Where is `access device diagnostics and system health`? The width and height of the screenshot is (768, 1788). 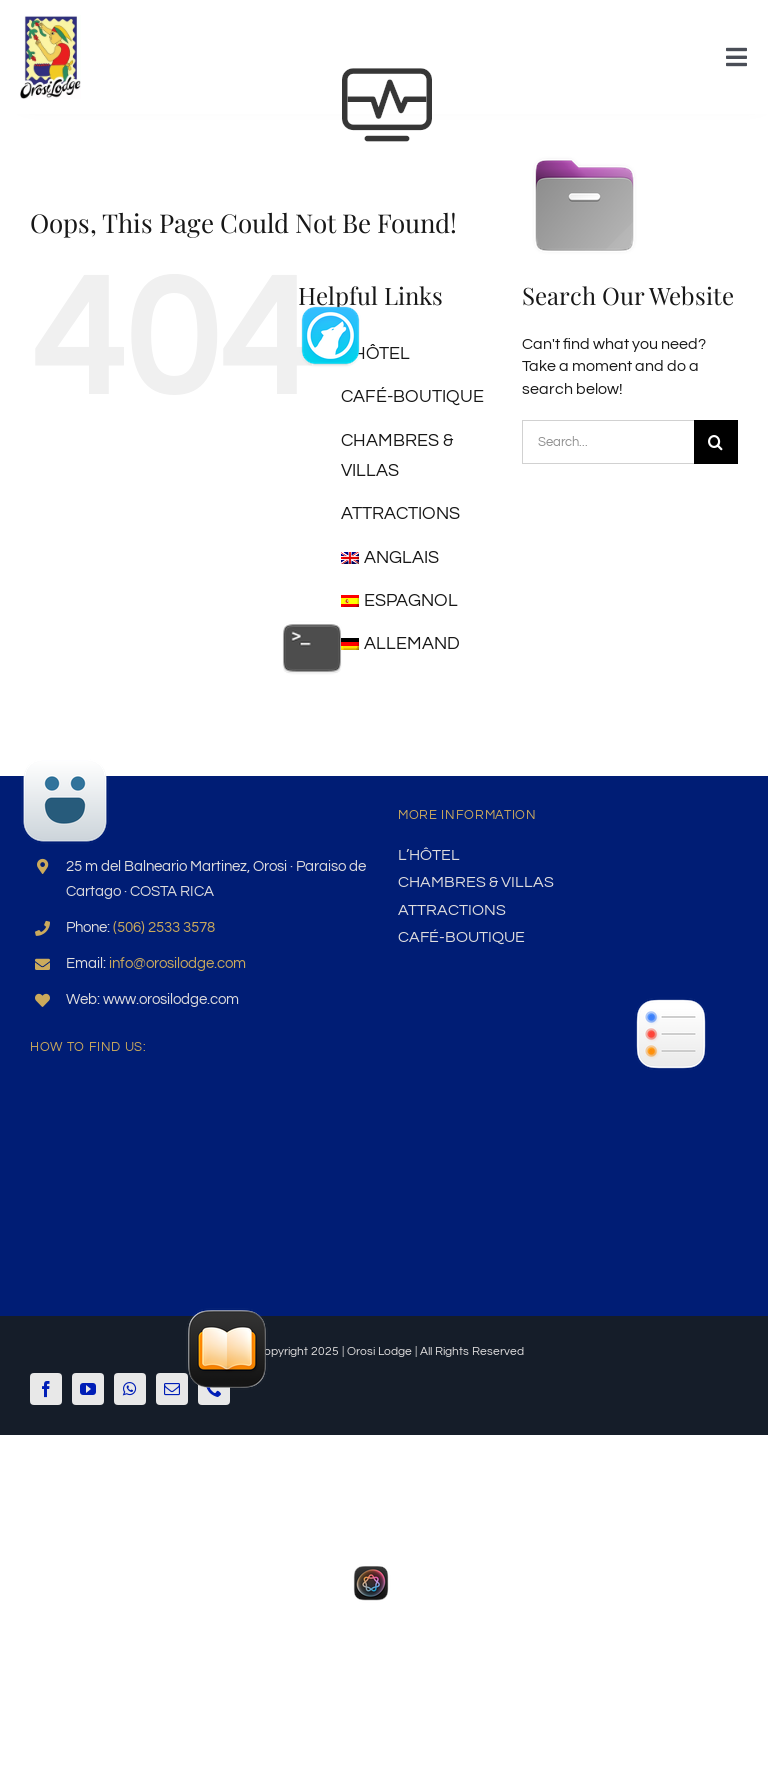
access device diagnostics and system health is located at coordinates (387, 102).